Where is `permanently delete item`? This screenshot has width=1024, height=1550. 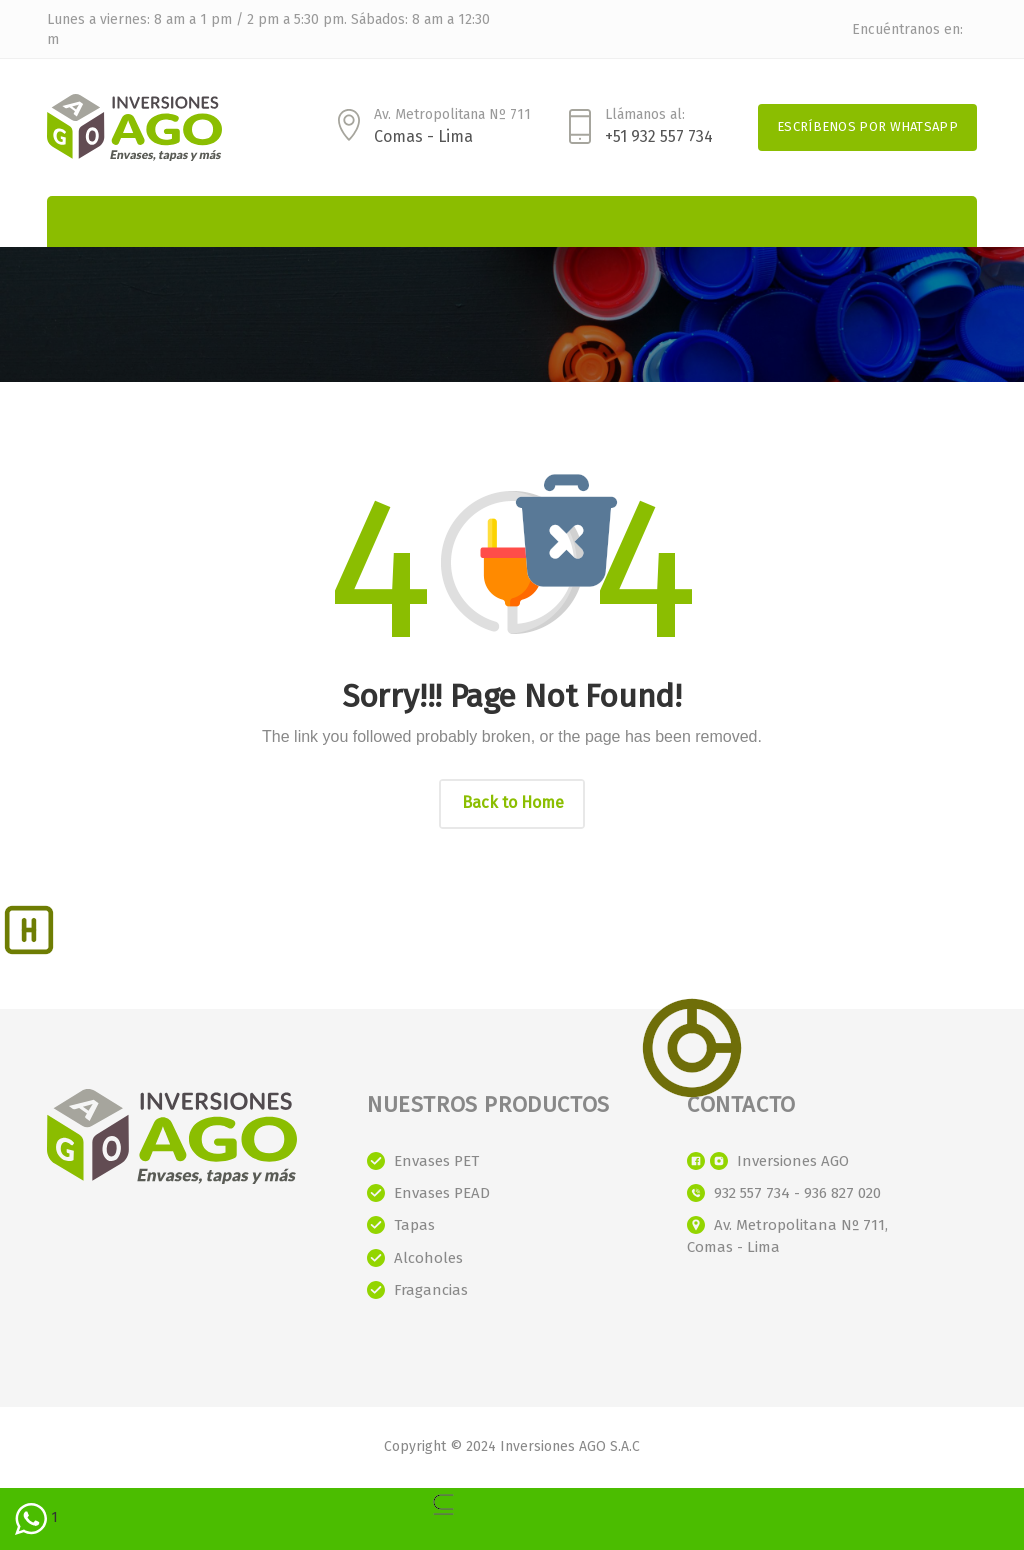
permanently delete item is located at coordinates (566, 530).